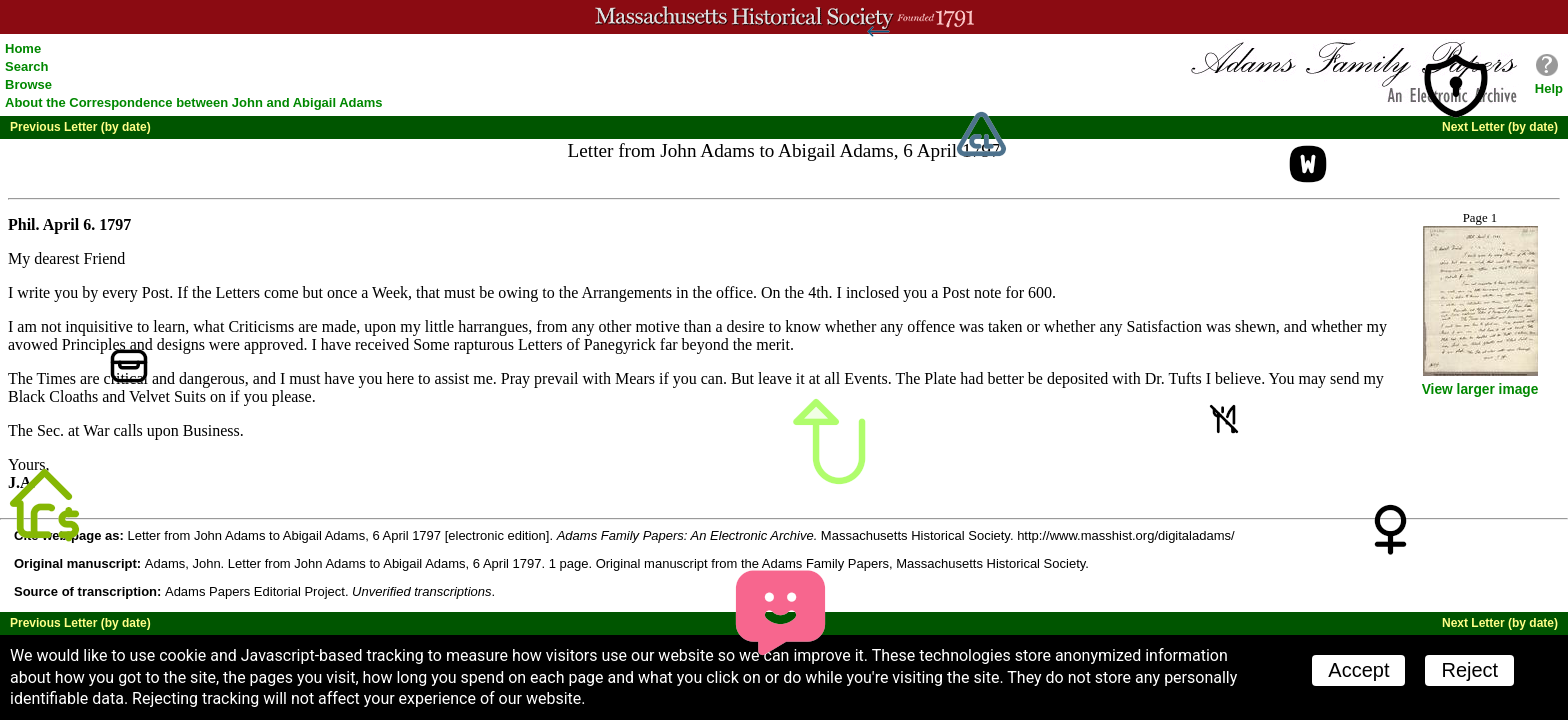 Image resolution: width=1568 pixels, height=720 pixels. I want to click on view home financing or mortgage options, so click(44, 503).